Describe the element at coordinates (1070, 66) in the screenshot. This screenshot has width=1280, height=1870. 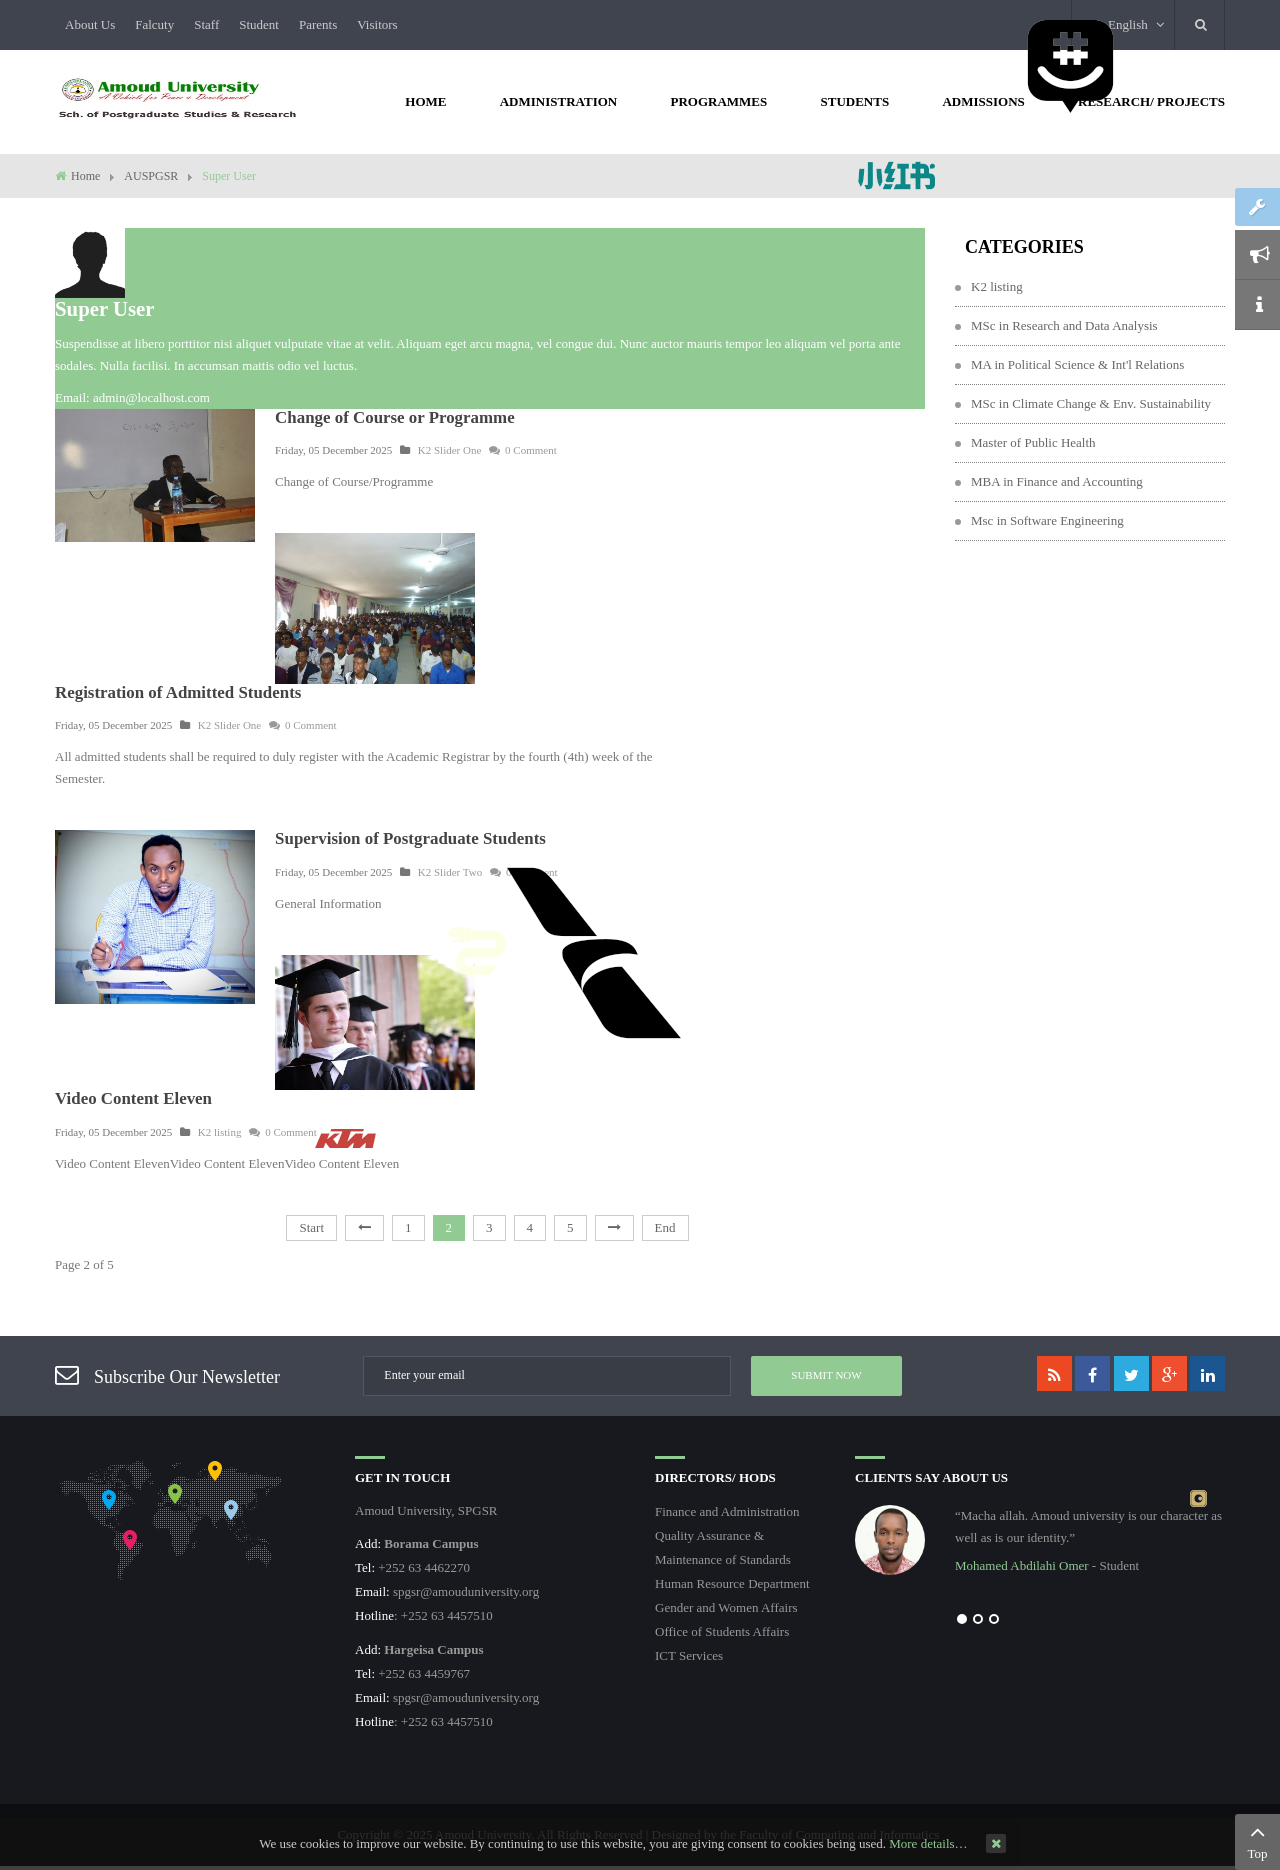
I see `open GroupMe messaging app` at that location.